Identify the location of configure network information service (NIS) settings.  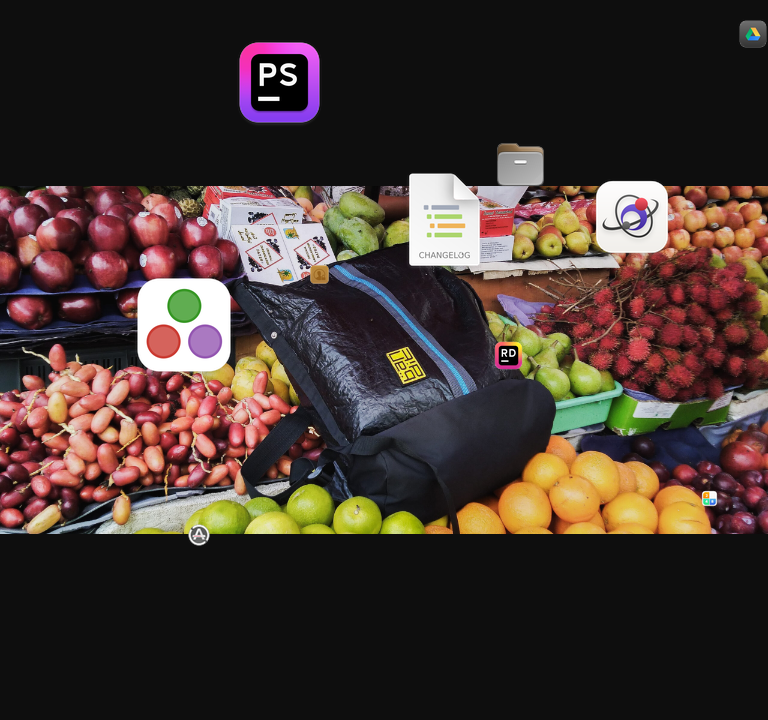
(319, 274).